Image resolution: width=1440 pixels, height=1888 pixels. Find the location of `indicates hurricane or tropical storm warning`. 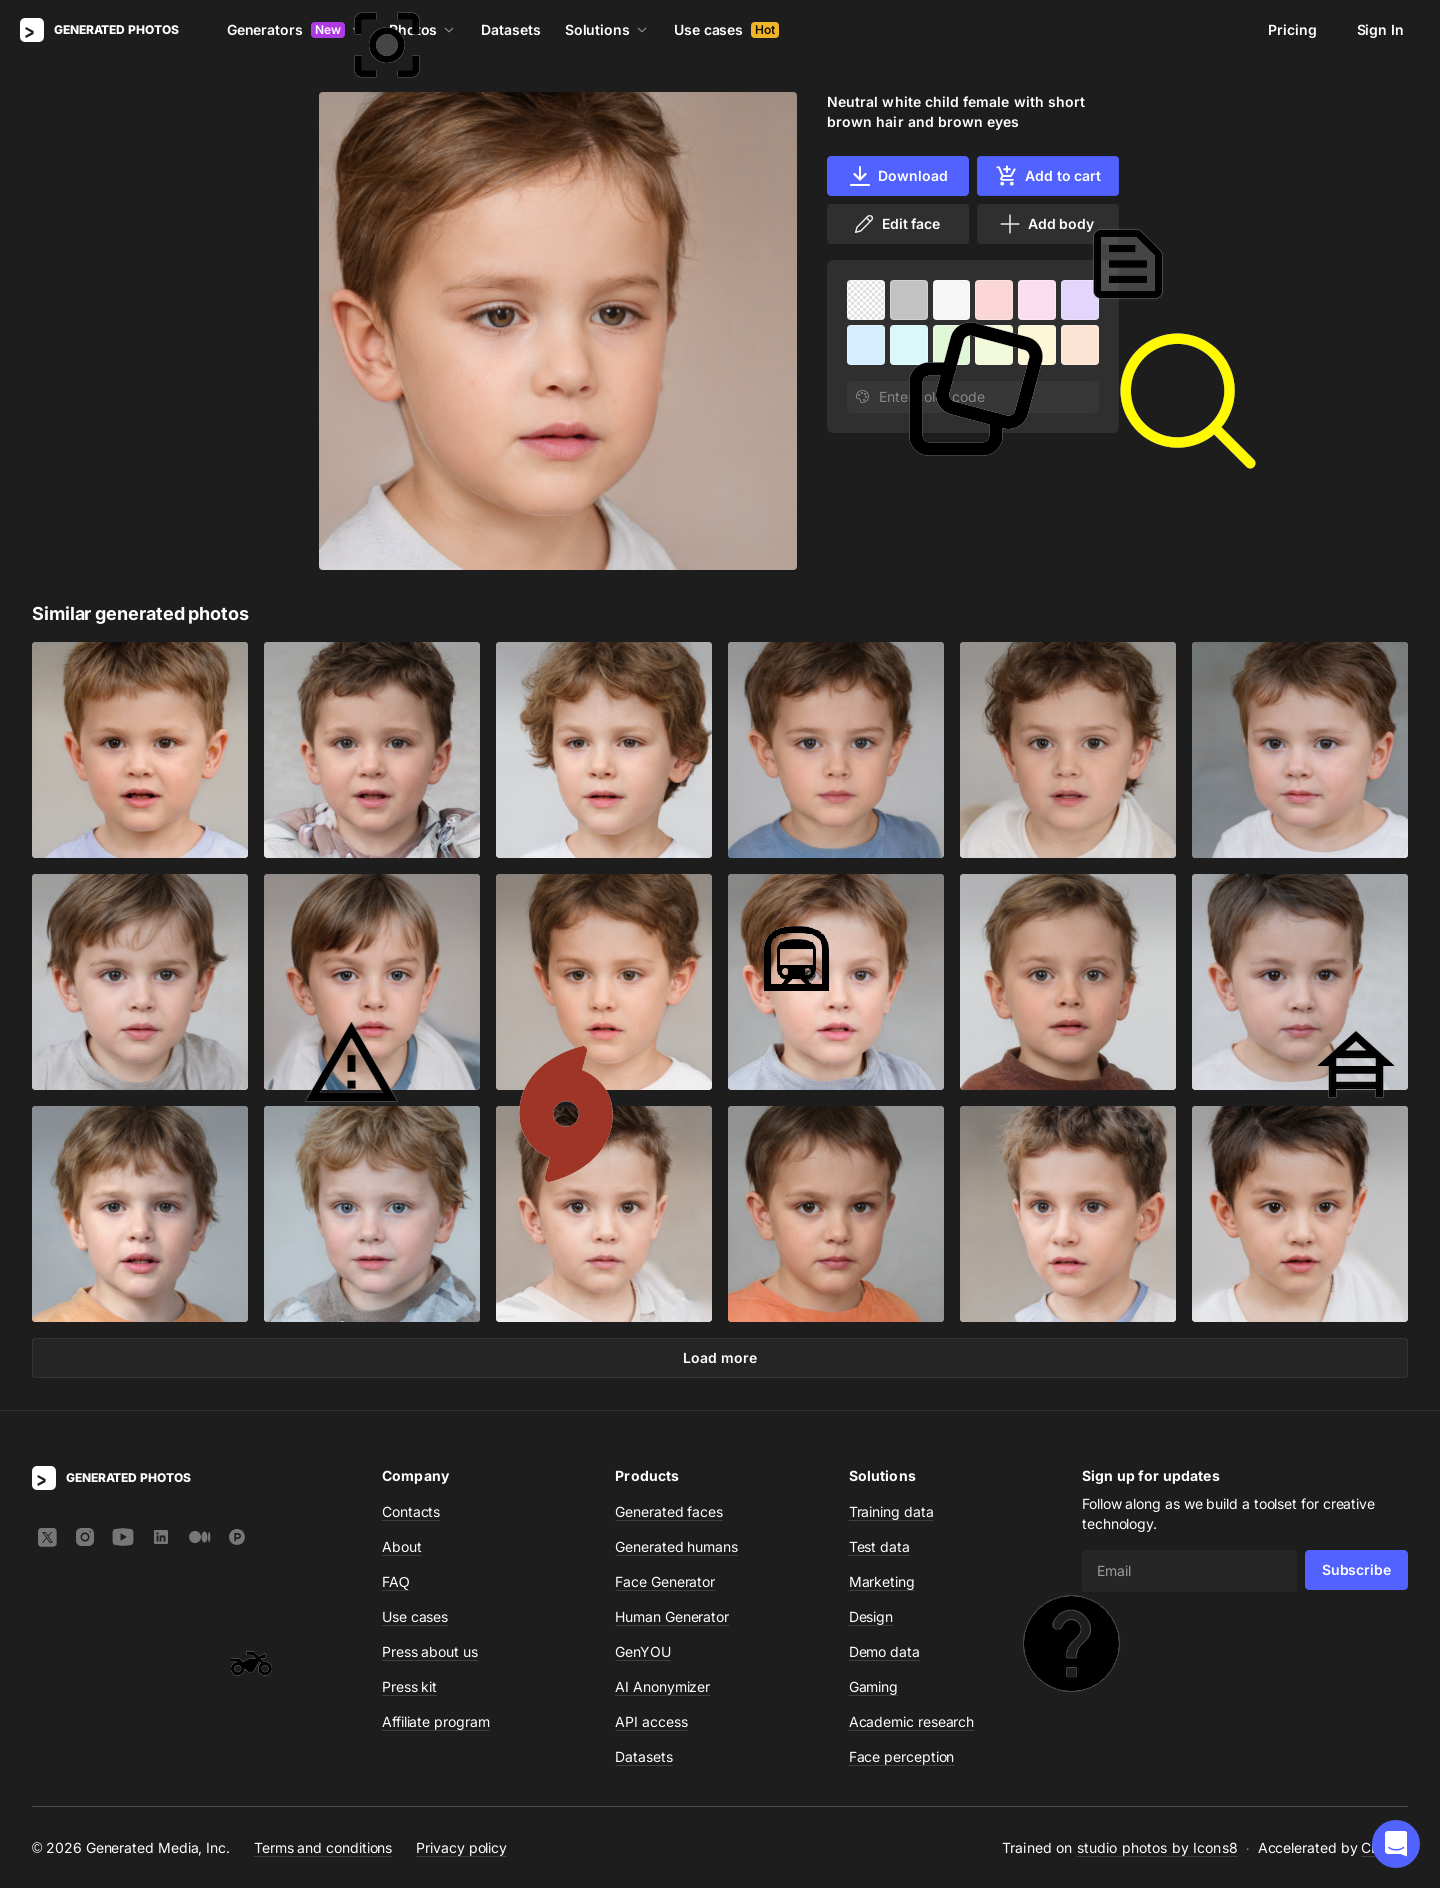

indicates hurricane or tropical storm warning is located at coordinates (566, 1114).